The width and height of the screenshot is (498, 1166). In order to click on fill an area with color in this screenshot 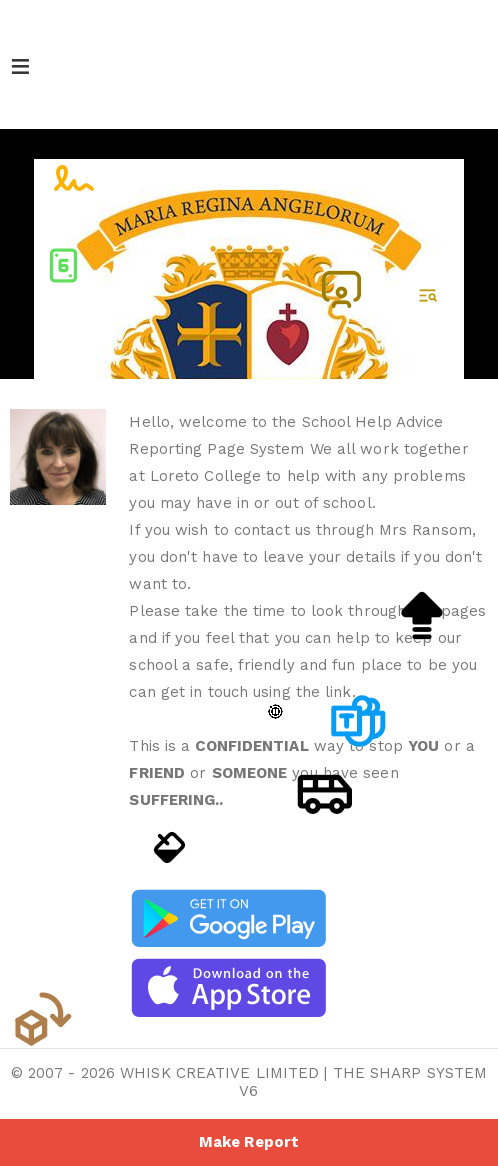, I will do `click(169, 847)`.